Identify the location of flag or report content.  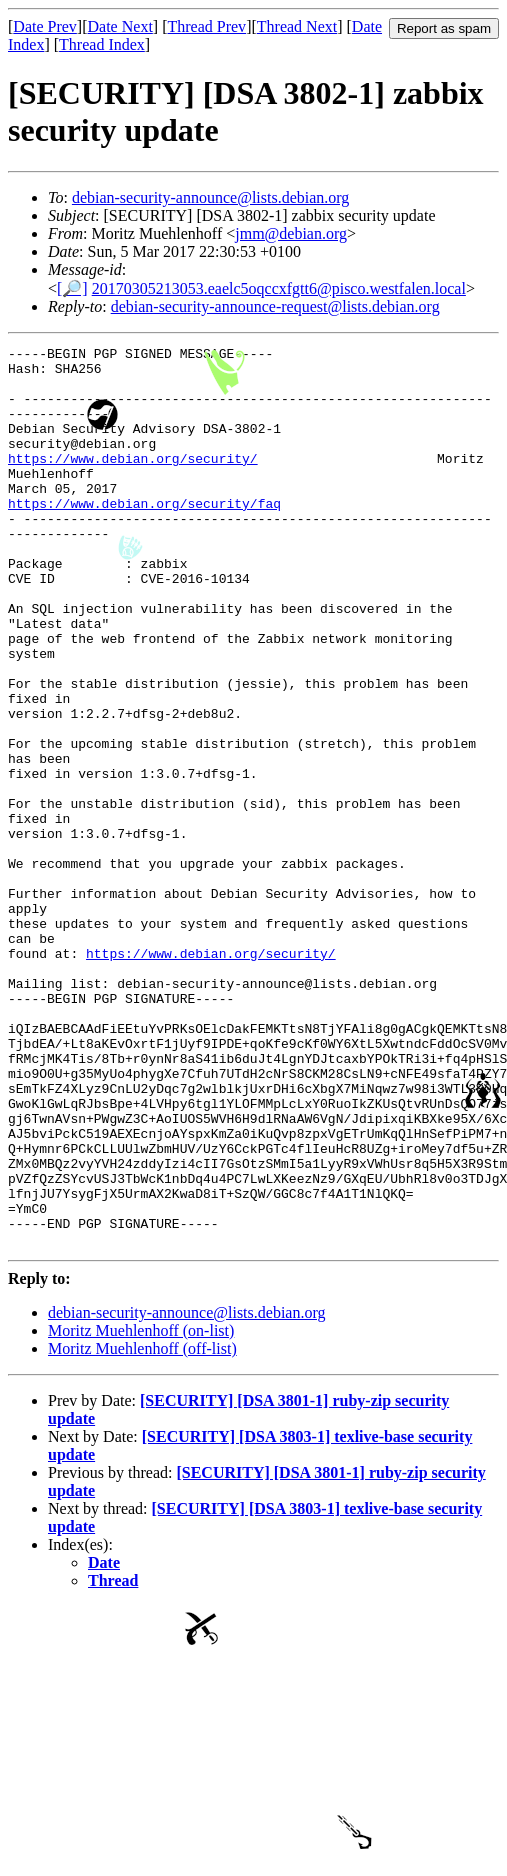
(102, 414).